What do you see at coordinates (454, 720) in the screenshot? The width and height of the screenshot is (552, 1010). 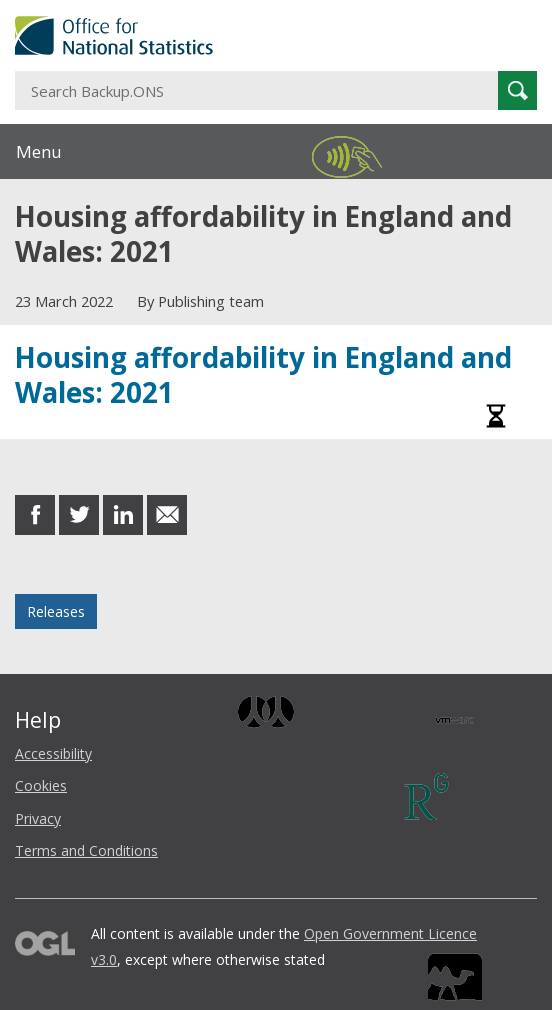 I see `VMware application or service` at bounding box center [454, 720].